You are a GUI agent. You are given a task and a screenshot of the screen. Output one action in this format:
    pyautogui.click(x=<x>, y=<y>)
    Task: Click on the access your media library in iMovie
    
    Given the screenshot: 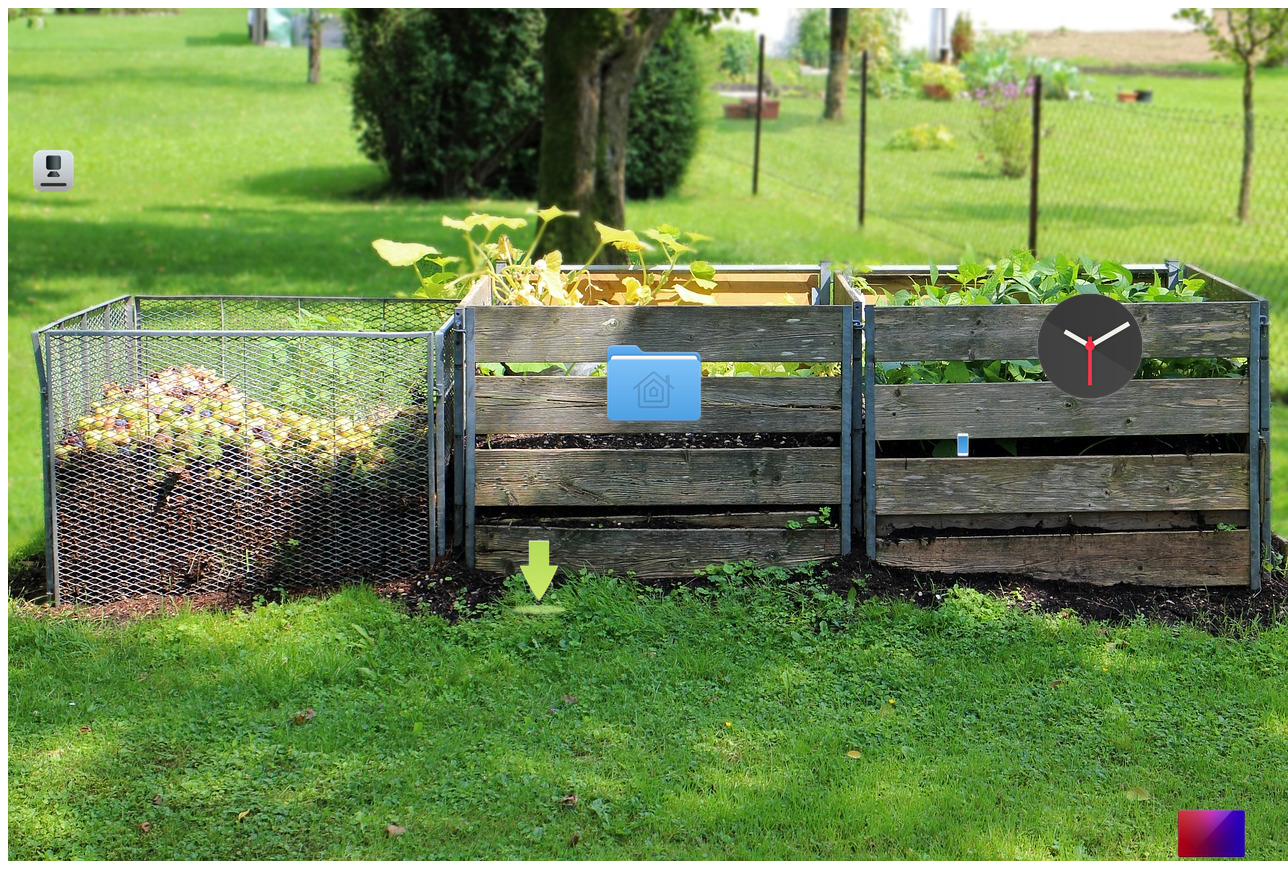 What is the action you would take?
    pyautogui.click(x=1211, y=833)
    